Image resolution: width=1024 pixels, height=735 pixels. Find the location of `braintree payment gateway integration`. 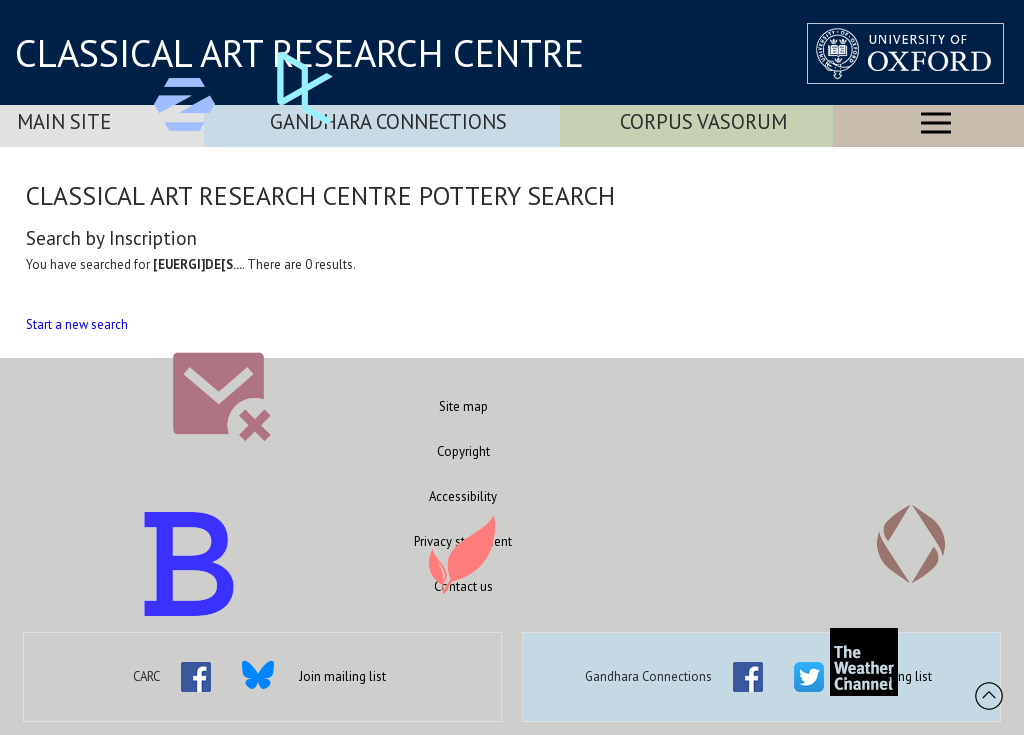

braintree payment gateway integration is located at coordinates (189, 564).